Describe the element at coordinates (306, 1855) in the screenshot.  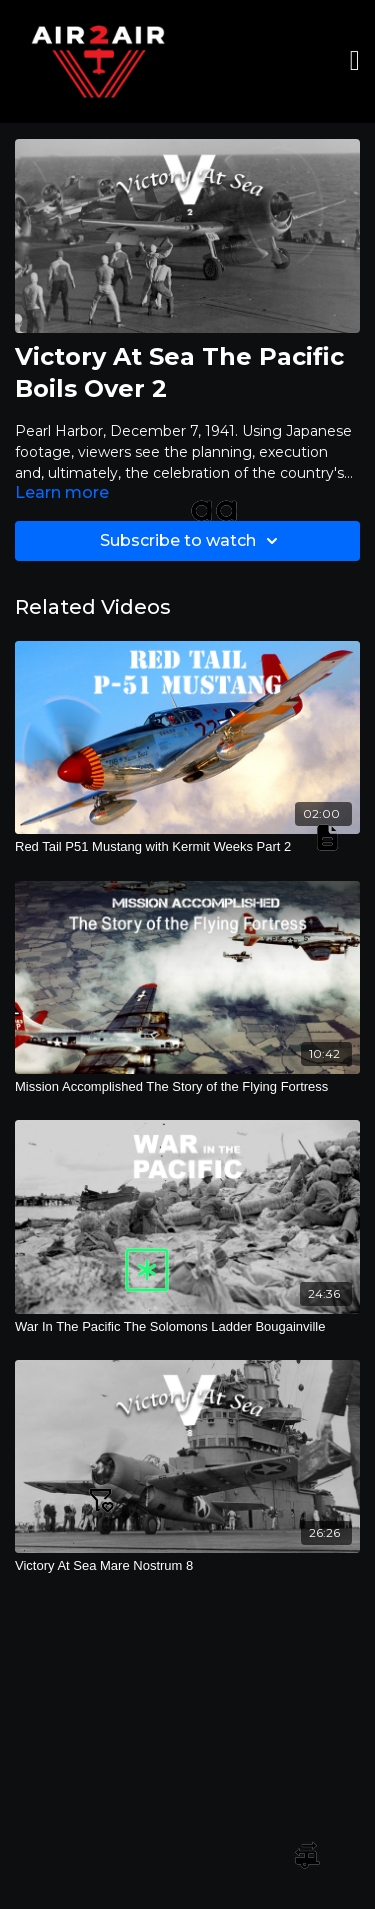
I see `rv hookup available at this location` at that location.